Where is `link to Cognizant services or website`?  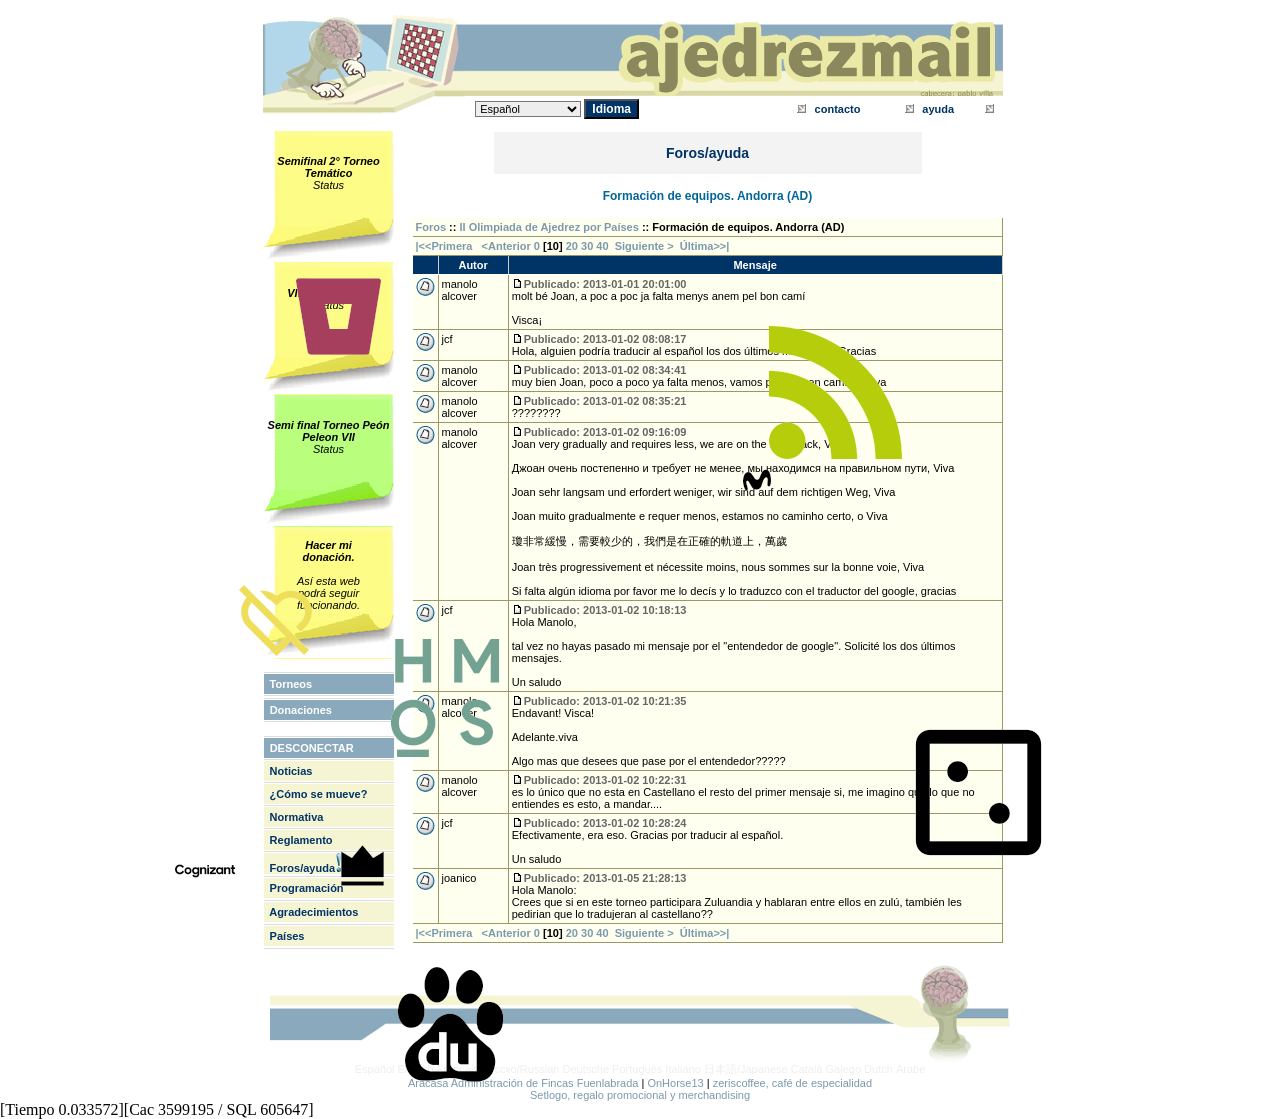
link to Cognizant services or website is located at coordinates (205, 871).